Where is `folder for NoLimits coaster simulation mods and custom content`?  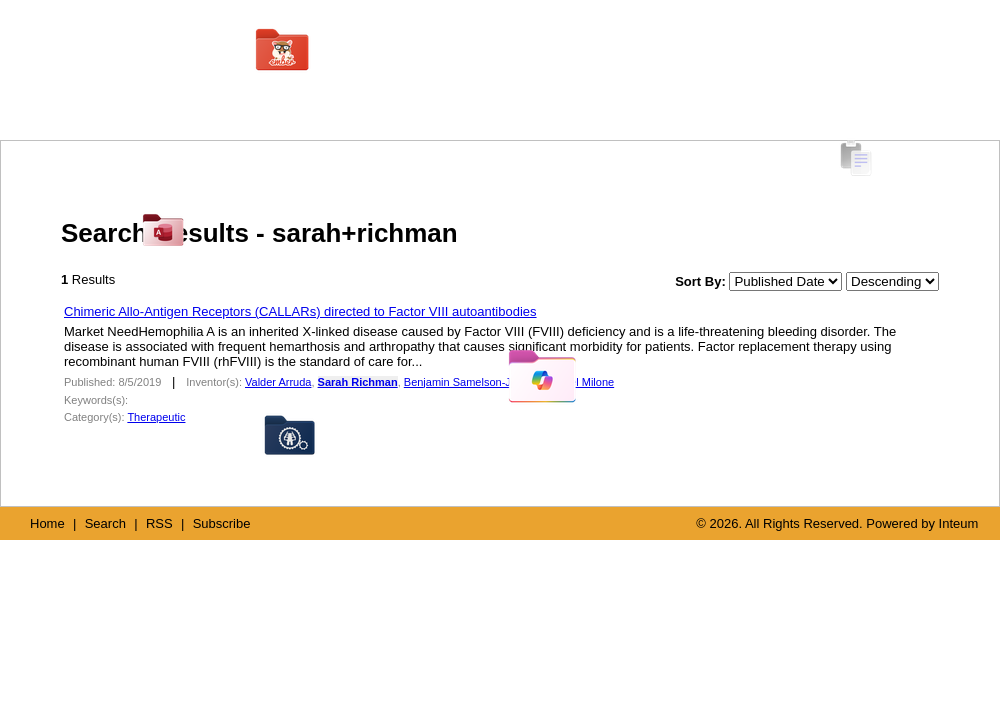
folder for NoLimits coaster simulation mods and custom content is located at coordinates (289, 436).